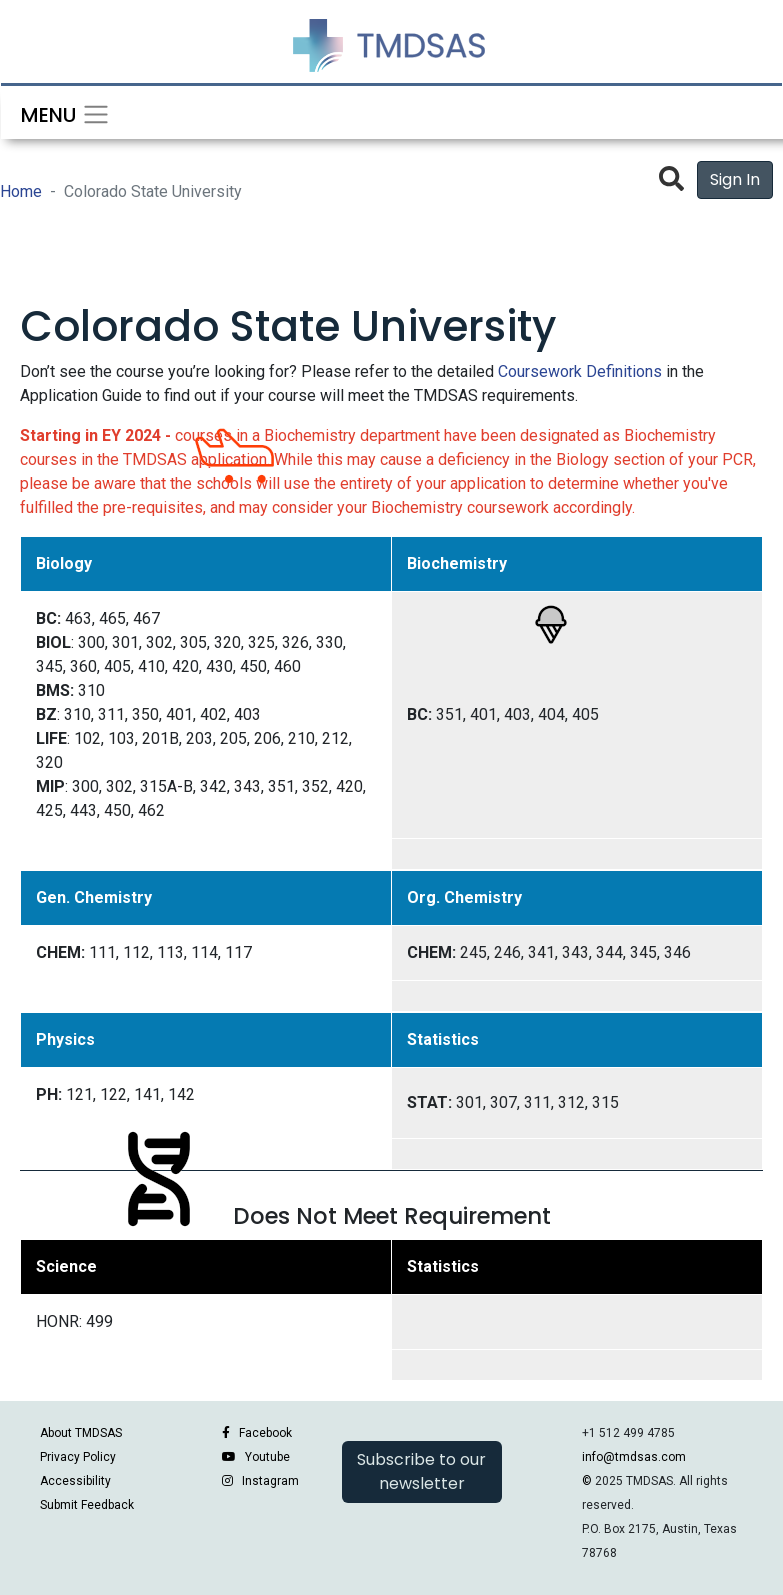  Describe the element at coordinates (234, 454) in the screenshot. I see `indicates flight is taxiing or on the ground` at that location.